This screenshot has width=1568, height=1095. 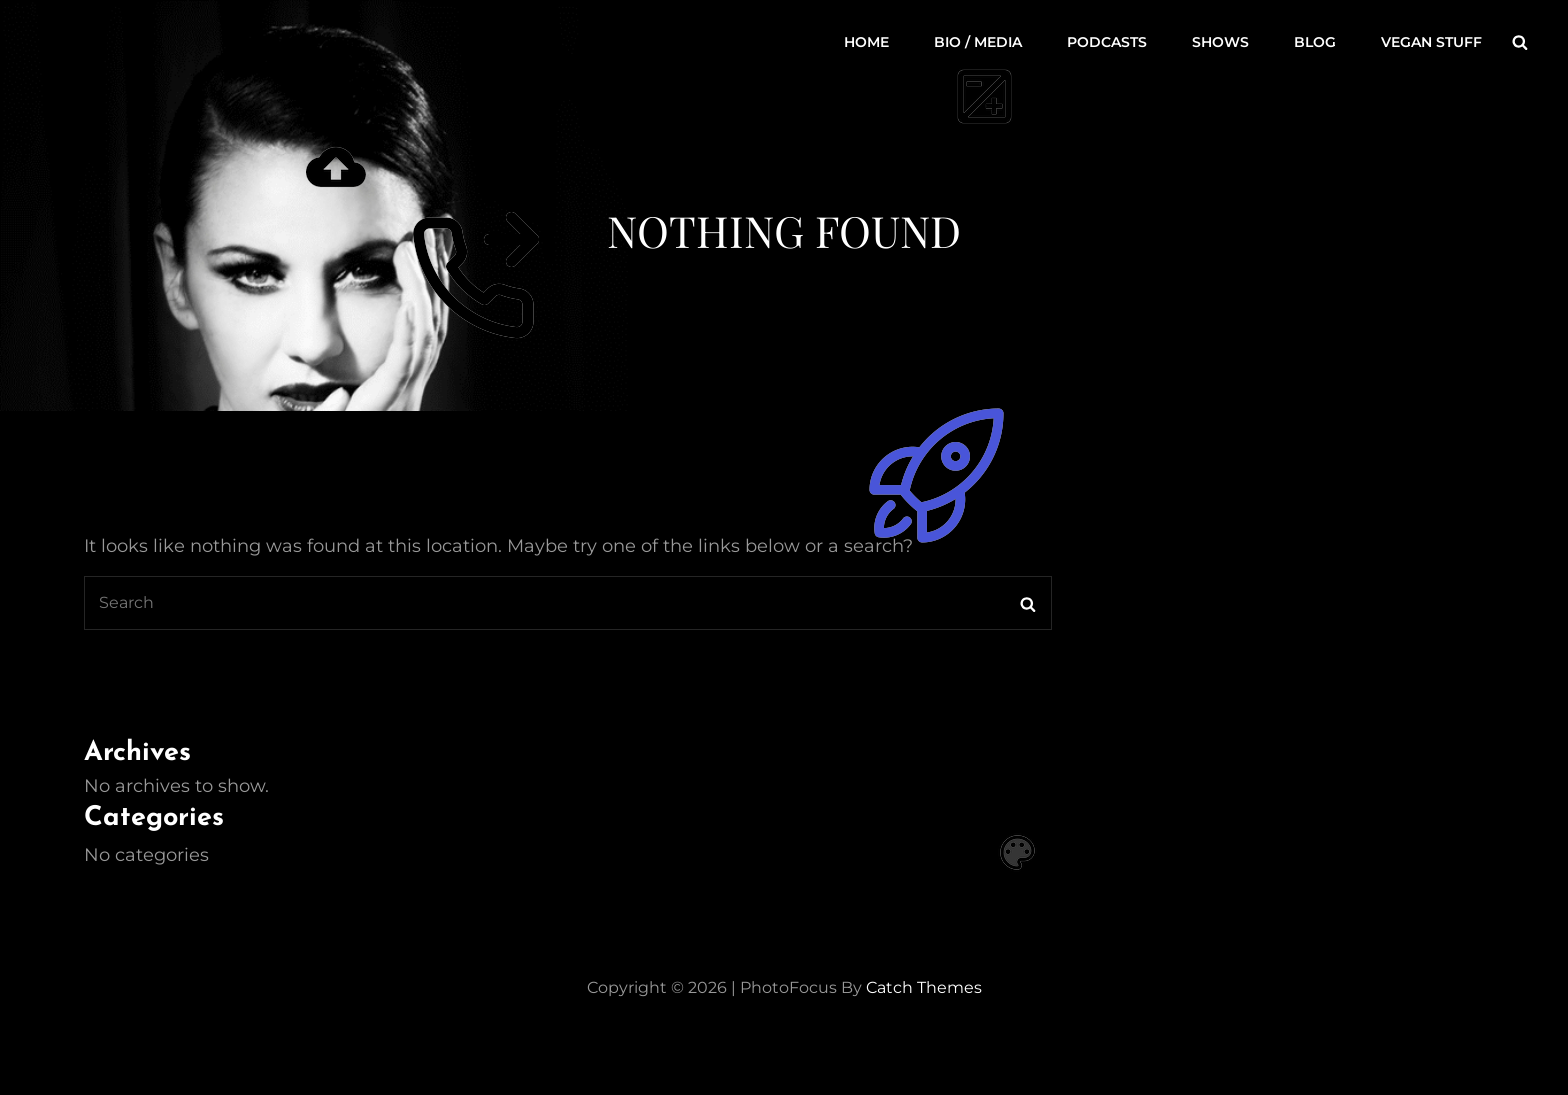 I want to click on launch or deploy a project, so click(x=936, y=475).